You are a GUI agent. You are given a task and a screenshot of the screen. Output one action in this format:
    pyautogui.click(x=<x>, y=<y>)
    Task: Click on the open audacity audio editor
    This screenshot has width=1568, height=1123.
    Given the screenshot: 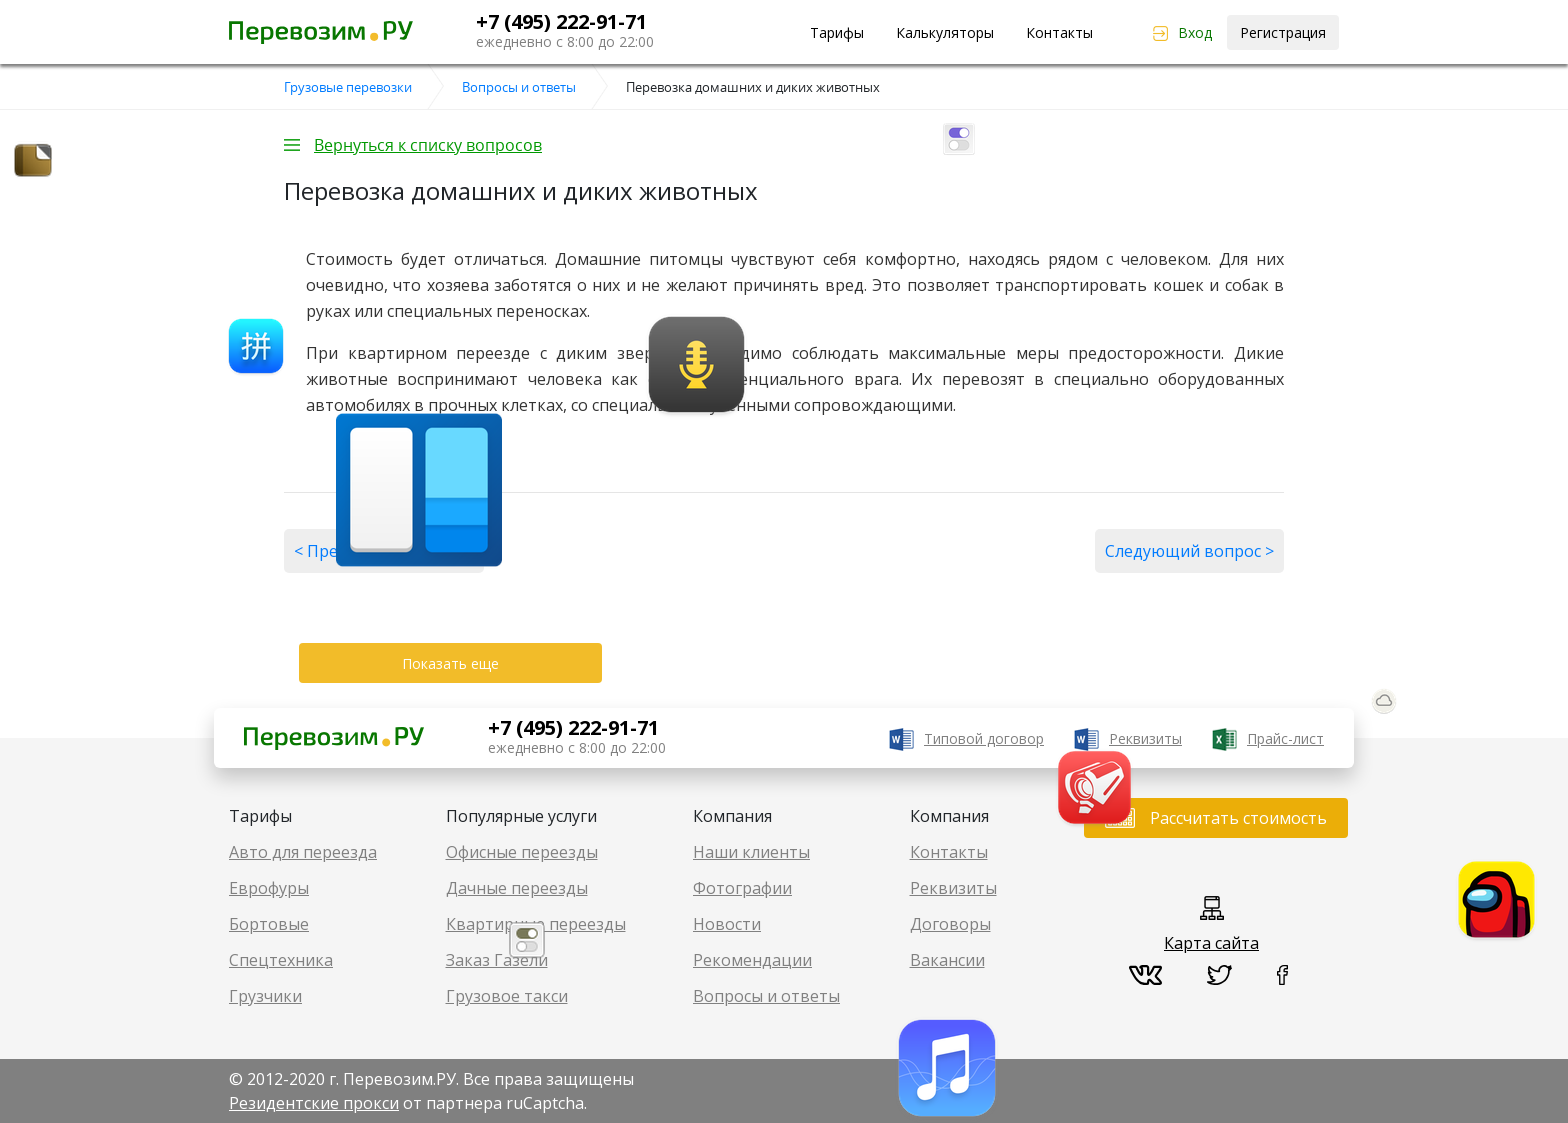 What is the action you would take?
    pyautogui.click(x=947, y=1068)
    